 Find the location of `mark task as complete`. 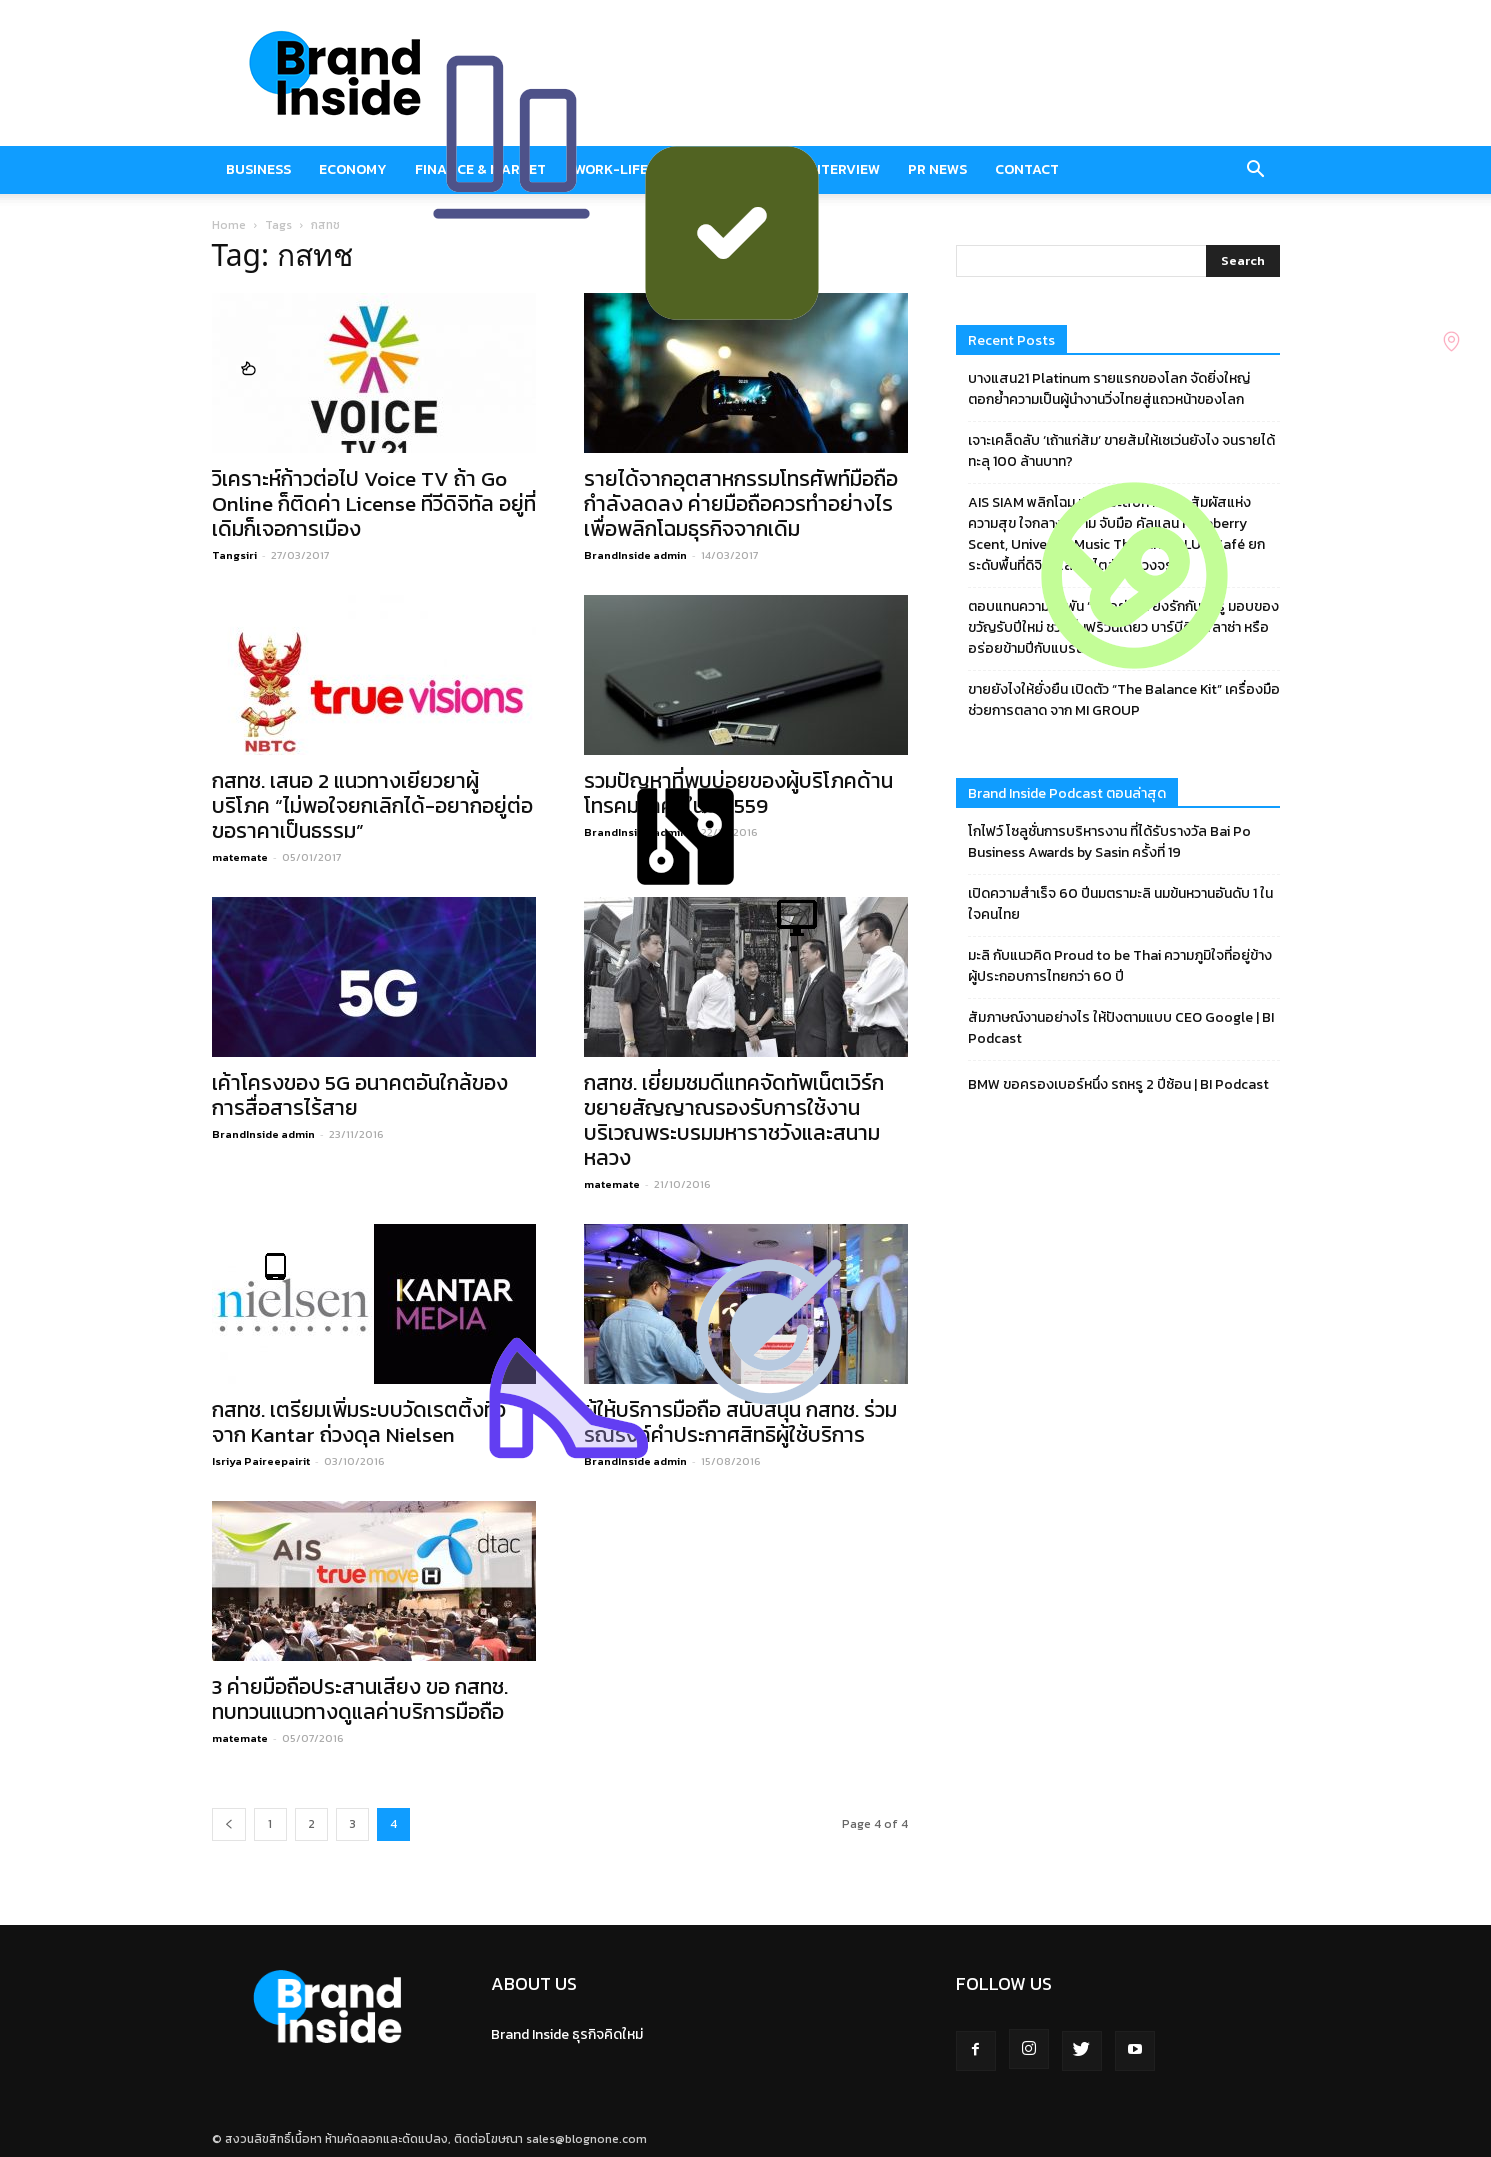

mark task as complete is located at coordinates (732, 233).